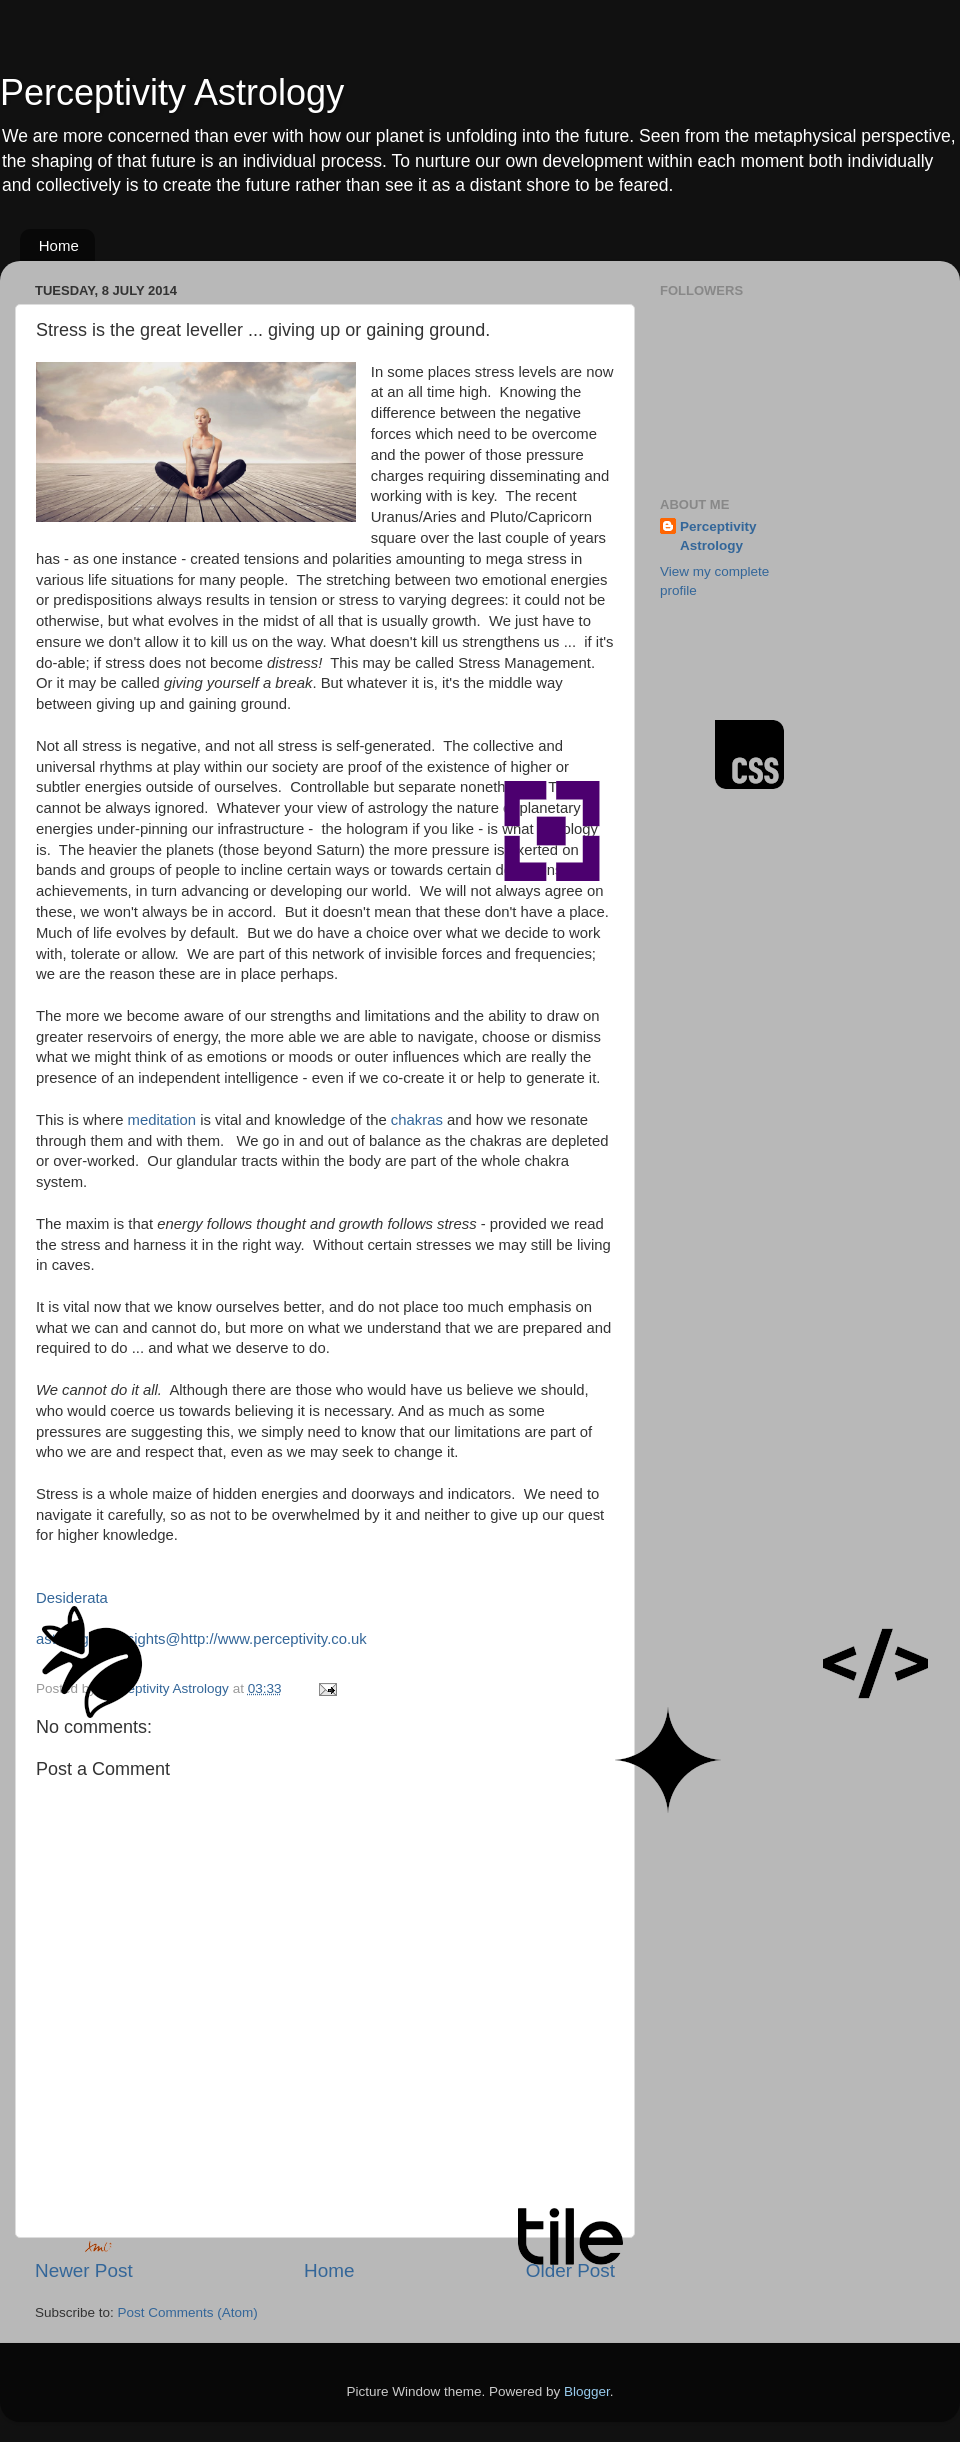  Describe the element at coordinates (552, 831) in the screenshot. I see `open HDFC Bank app` at that location.